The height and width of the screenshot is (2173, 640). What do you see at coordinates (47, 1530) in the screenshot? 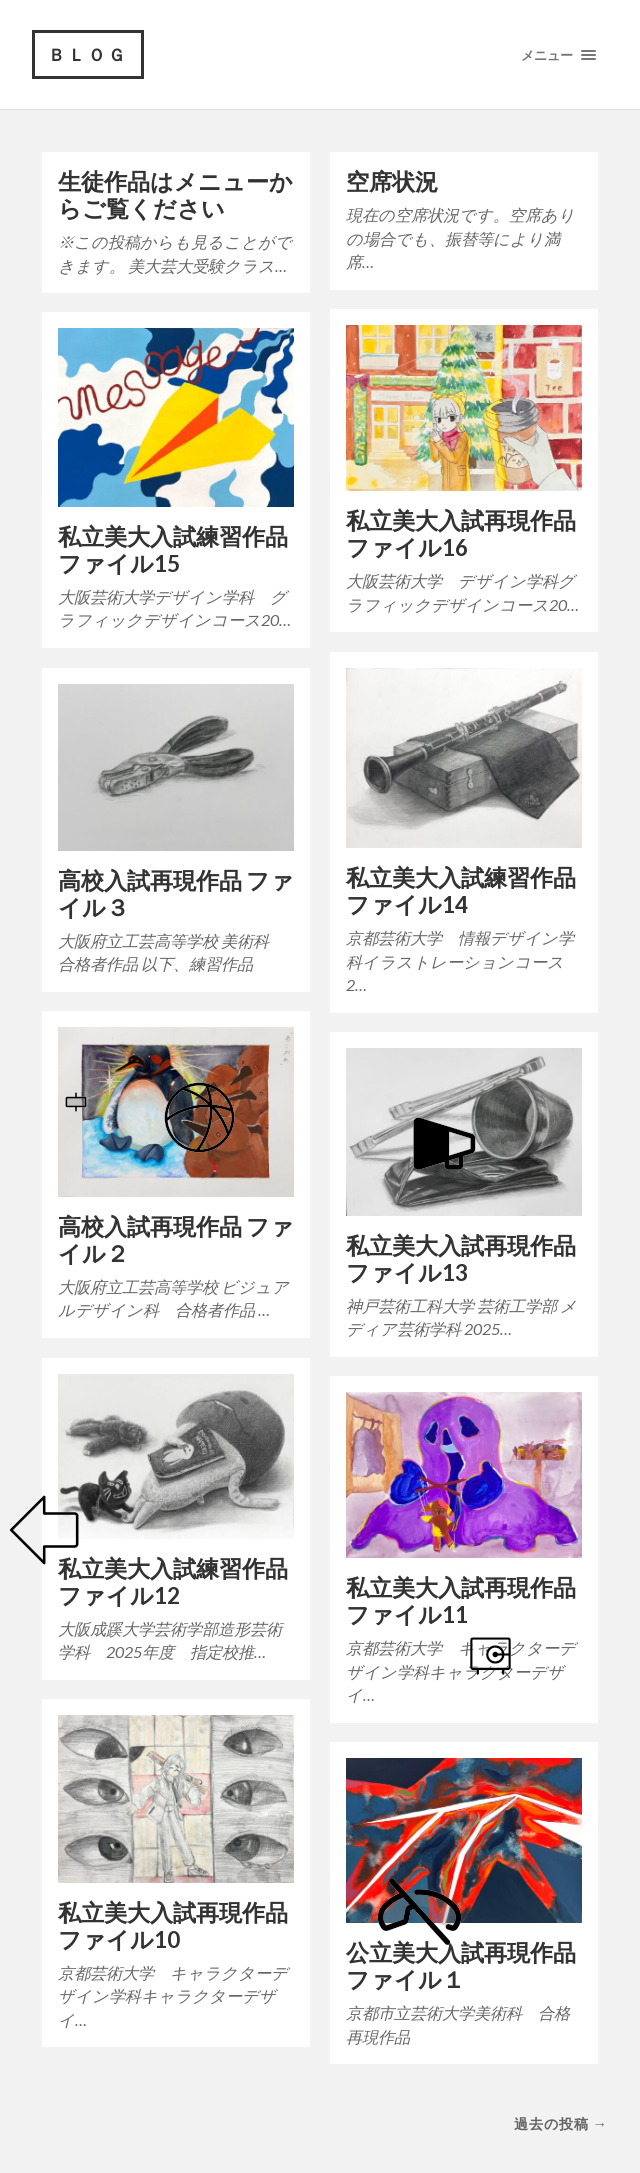
I see `go back to the previous screen` at bounding box center [47, 1530].